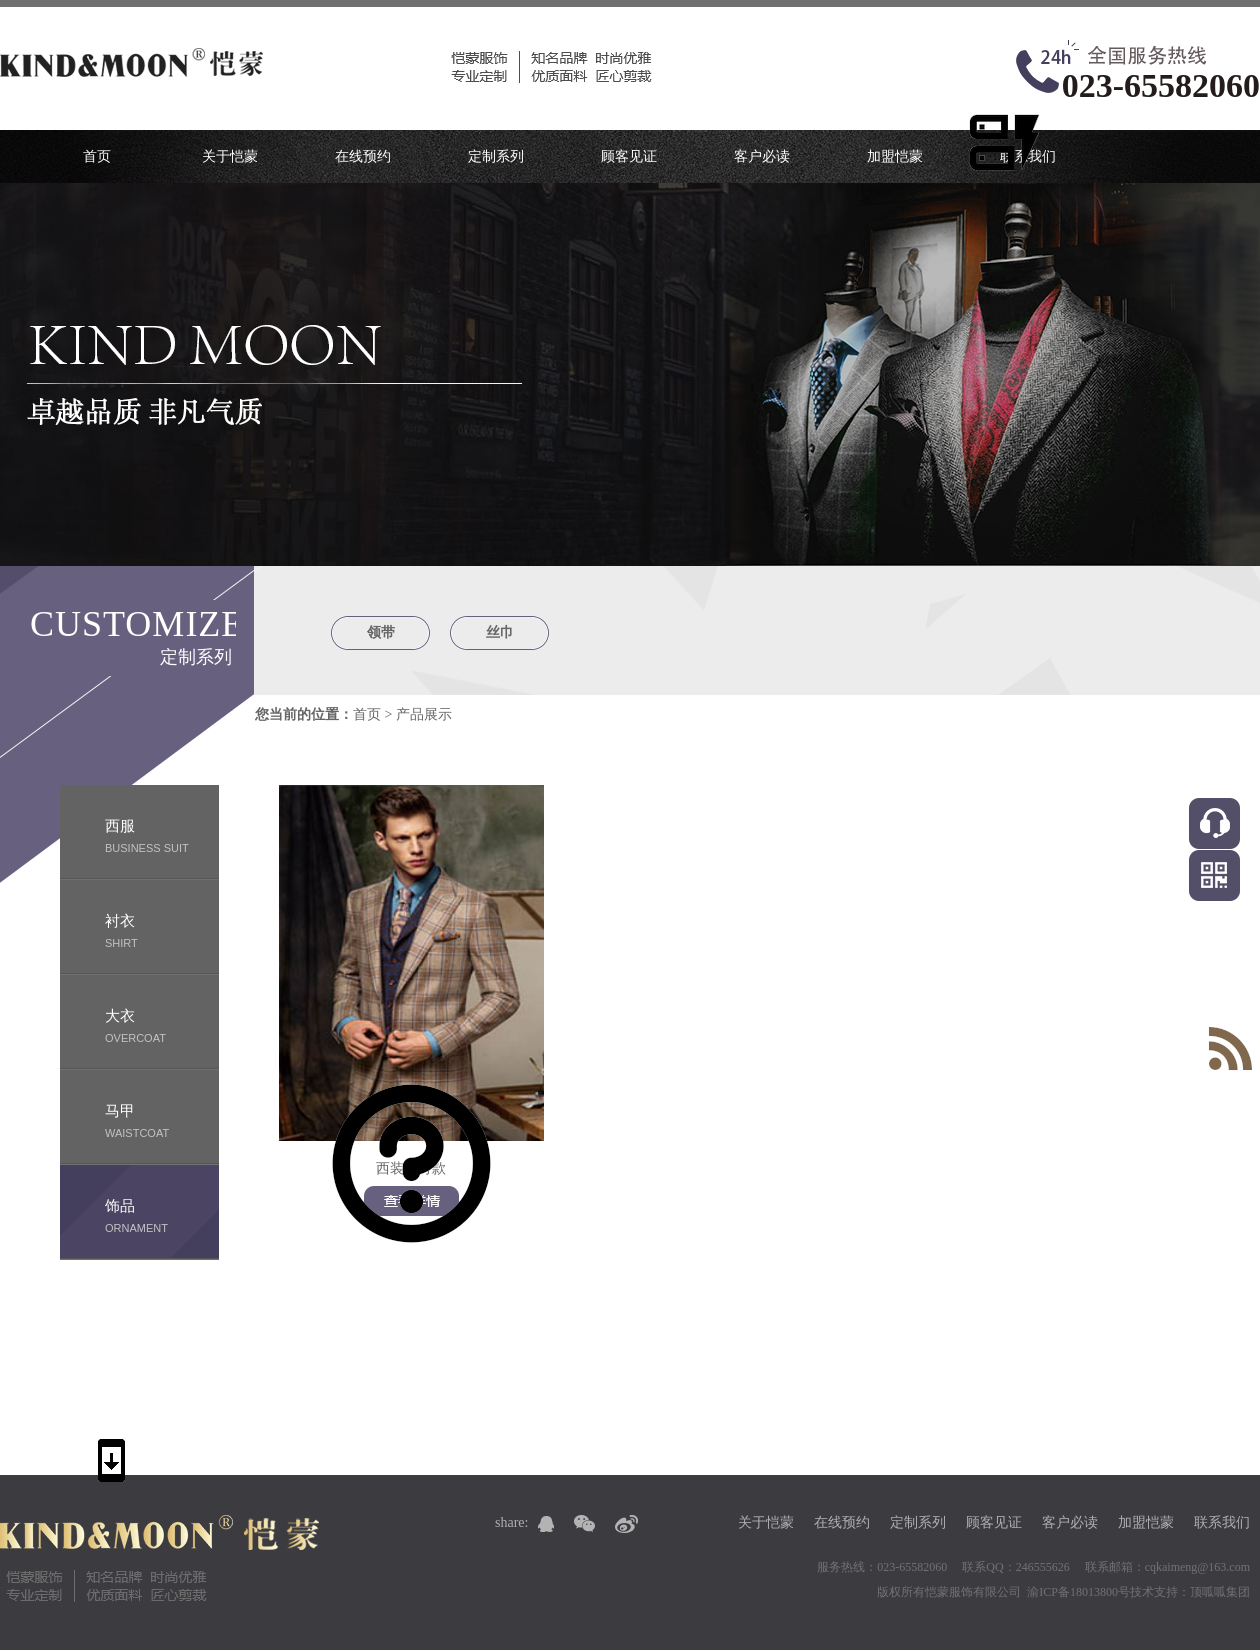  I want to click on download a system update to your device, so click(111, 1460).